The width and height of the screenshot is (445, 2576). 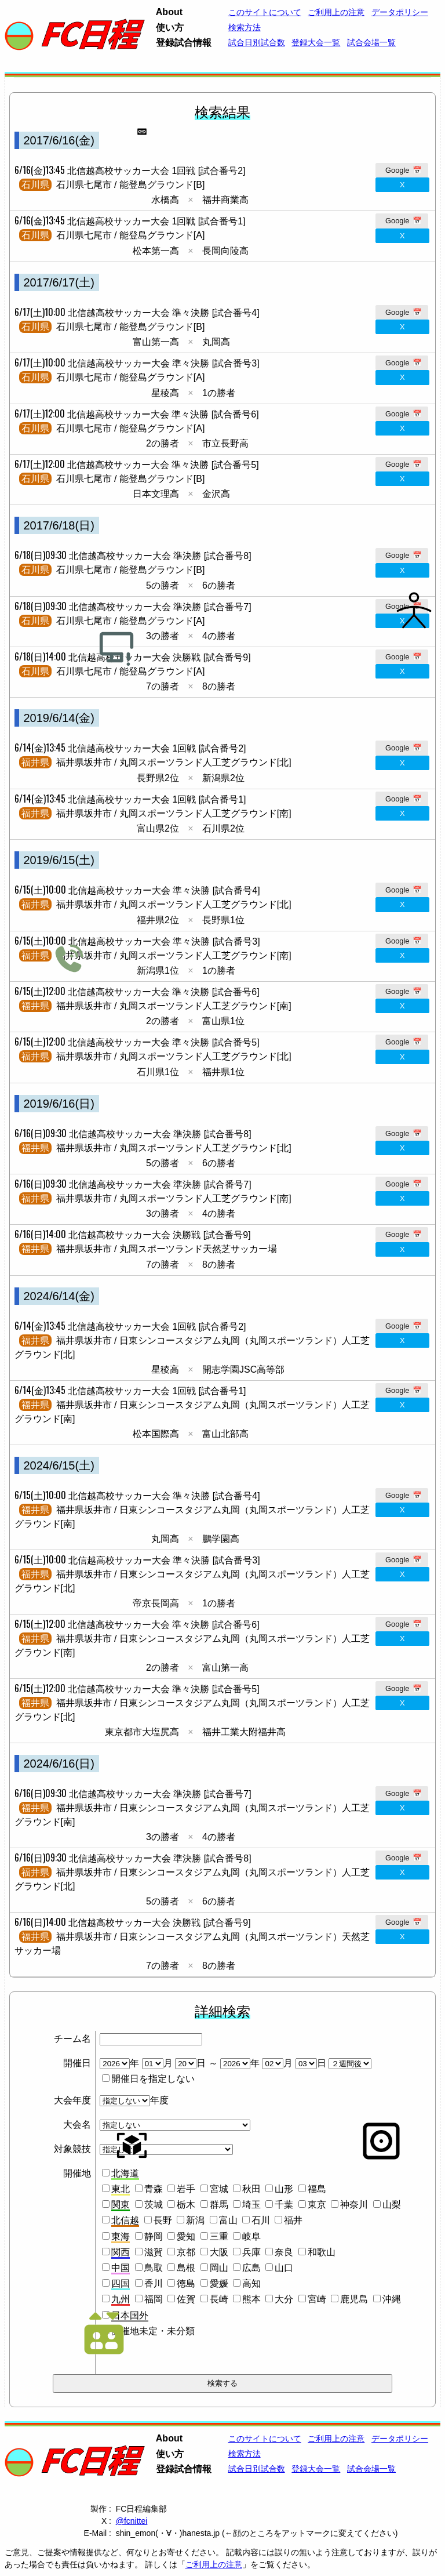 I want to click on indicates an active or ongoing call, so click(x=68, y=959).